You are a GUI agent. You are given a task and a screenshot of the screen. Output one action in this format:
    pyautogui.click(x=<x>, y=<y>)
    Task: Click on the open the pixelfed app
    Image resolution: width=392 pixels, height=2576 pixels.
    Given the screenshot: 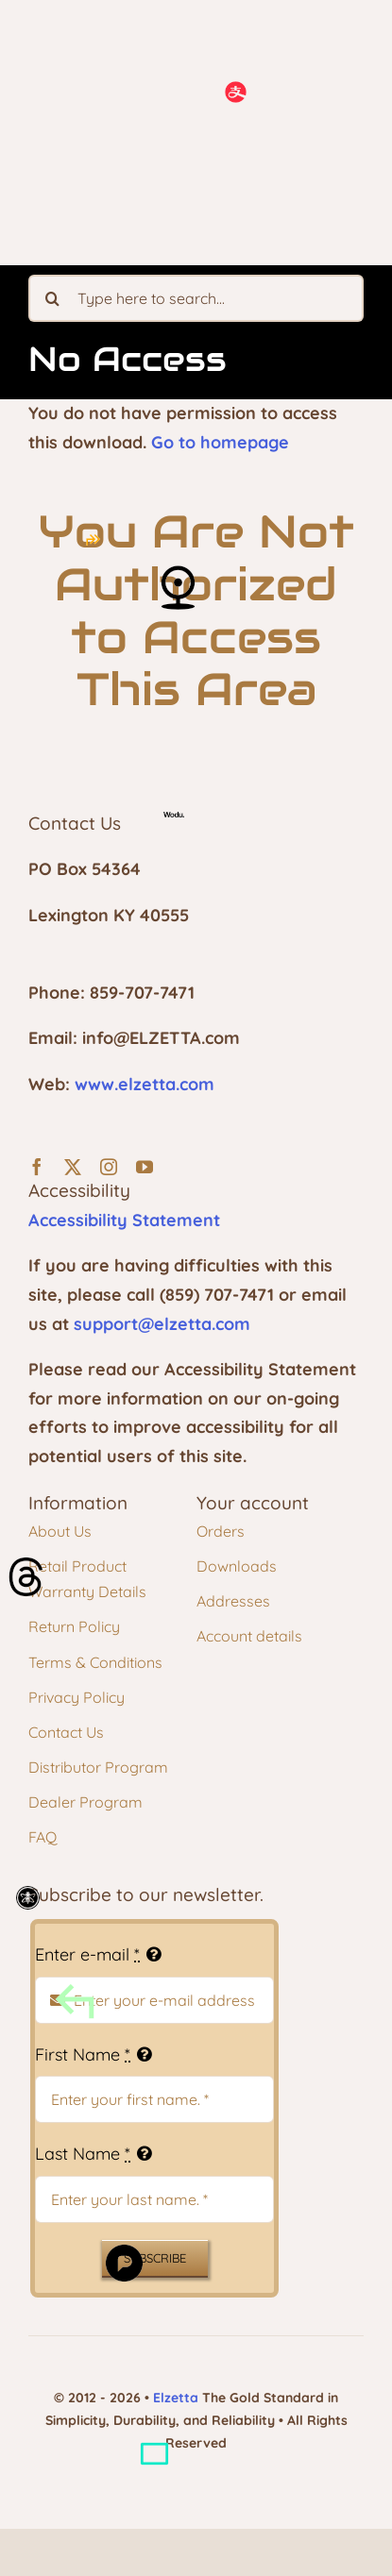 What is the action you would take?
    pyautogui.click(x=124, y=2263)
    